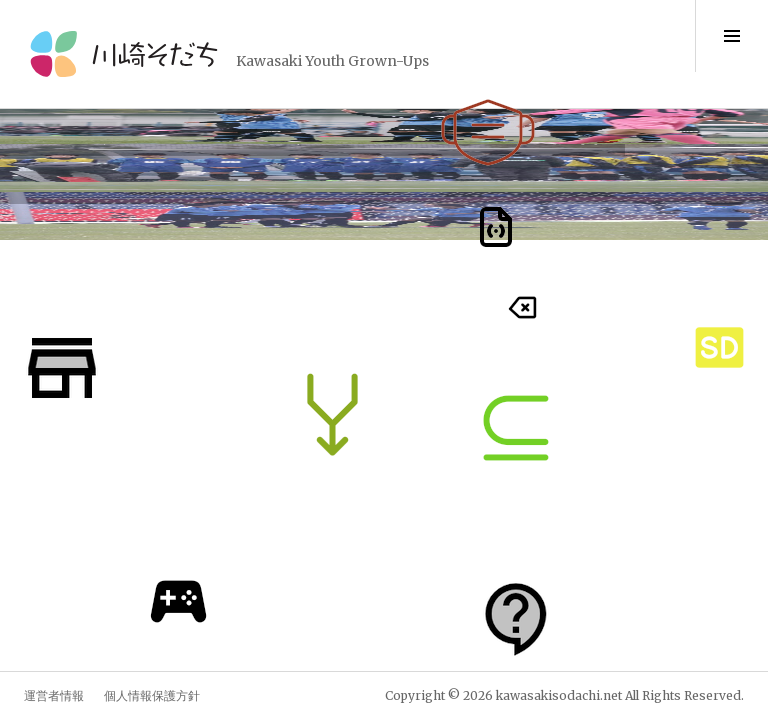  I want to click on indicates mask required or health safety guidelines, so click(488, 134).